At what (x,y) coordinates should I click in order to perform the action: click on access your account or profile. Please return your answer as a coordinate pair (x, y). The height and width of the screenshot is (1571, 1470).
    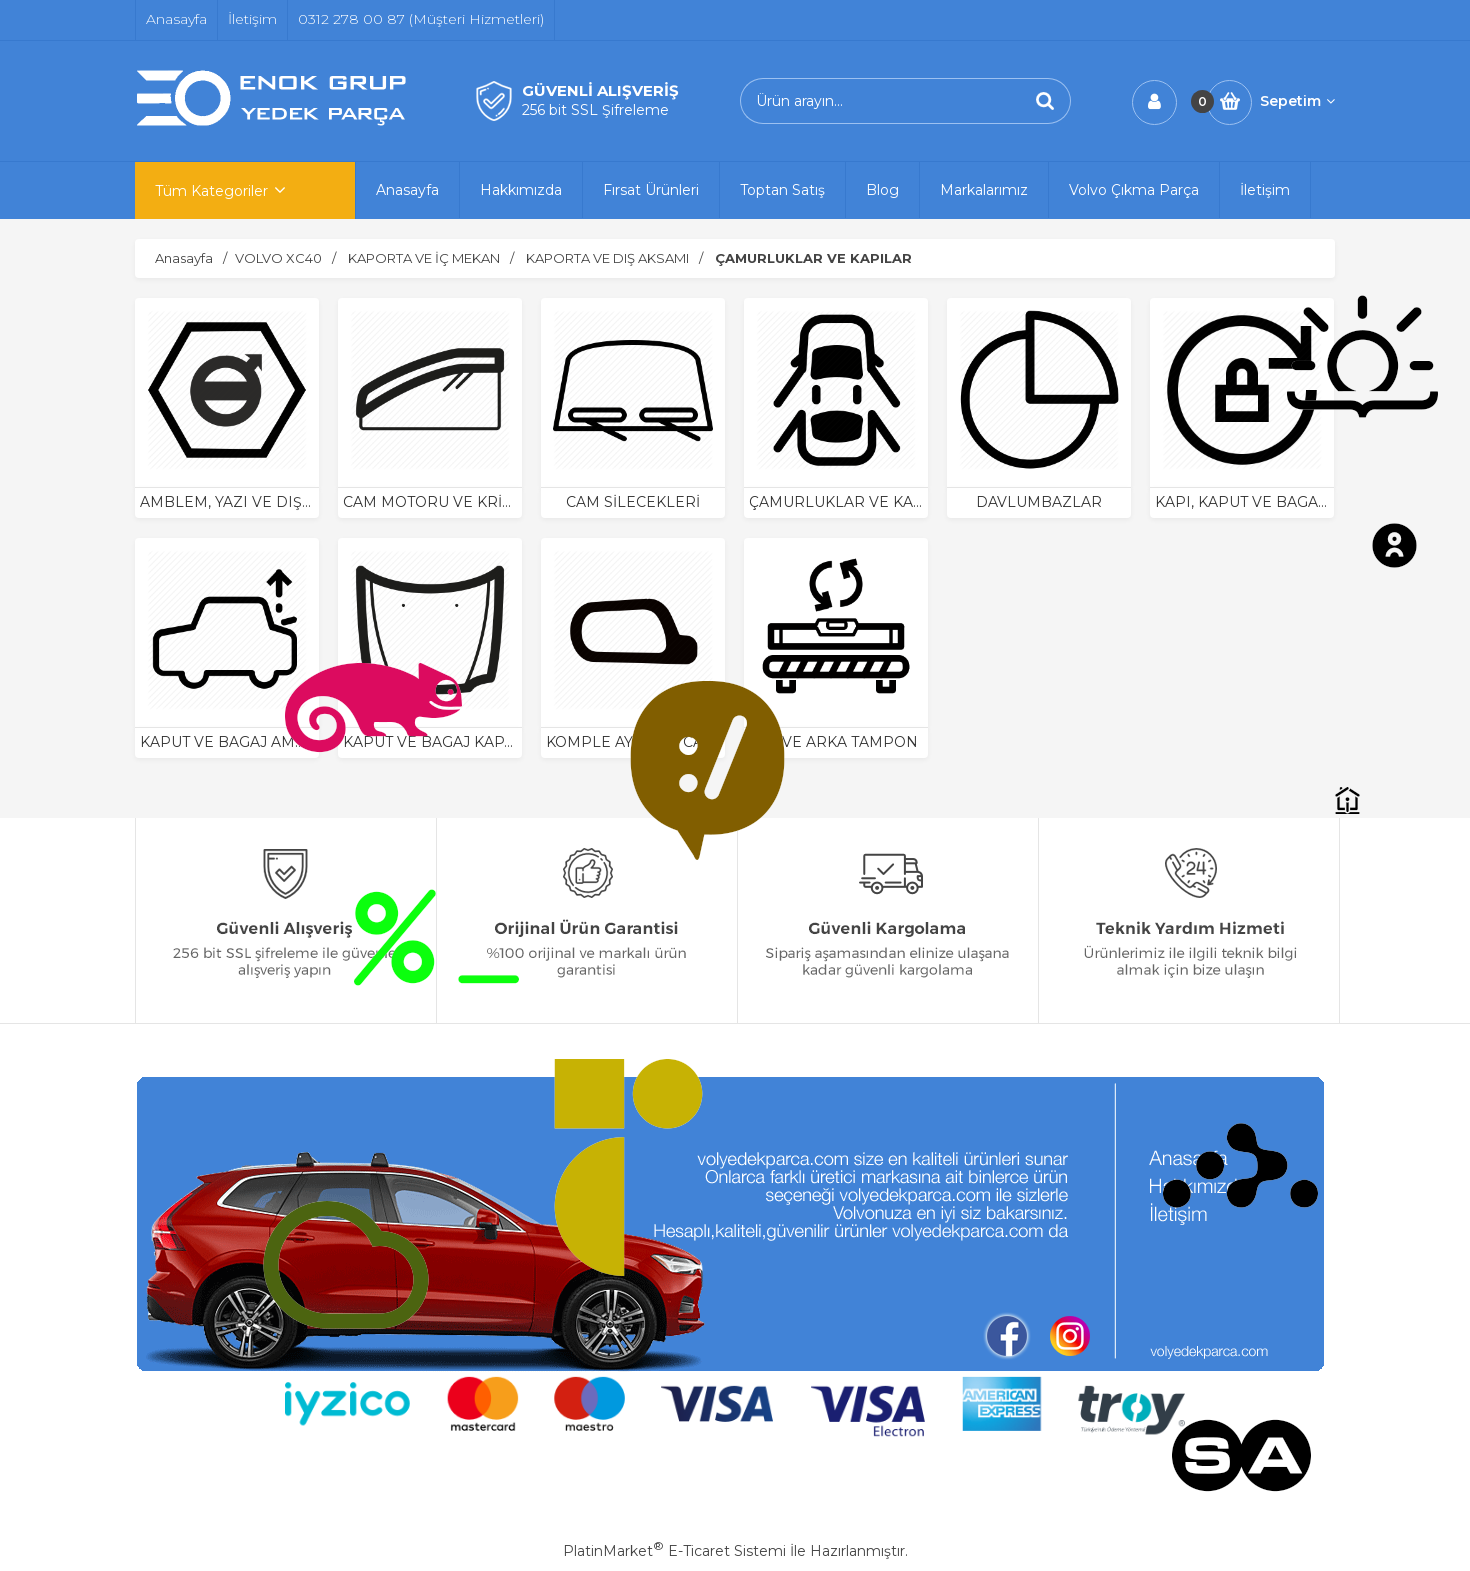
    Looking at the image, I should click on (1394, 545).